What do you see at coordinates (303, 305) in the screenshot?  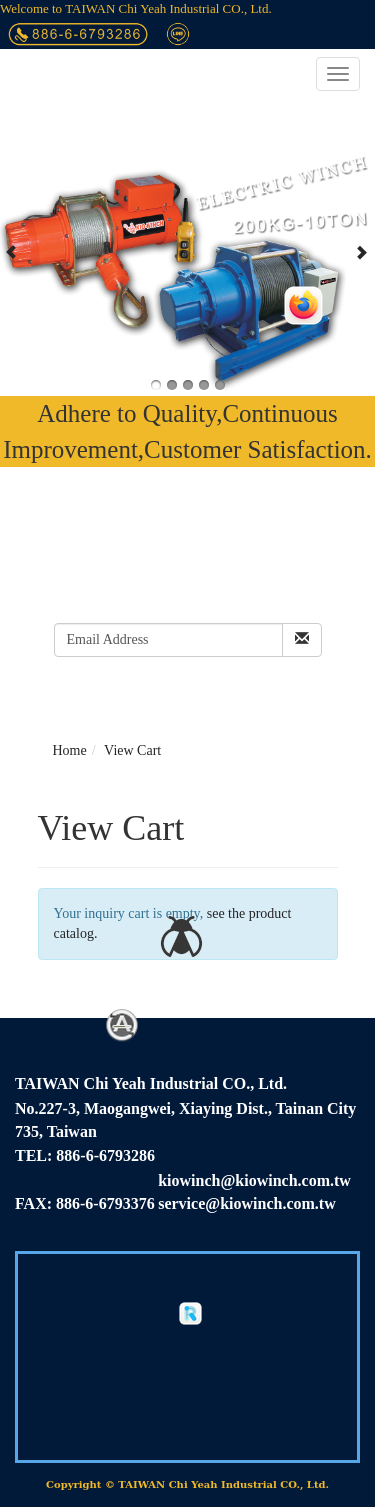 I see `open firefox web browser` at bounding box center [303, 305].